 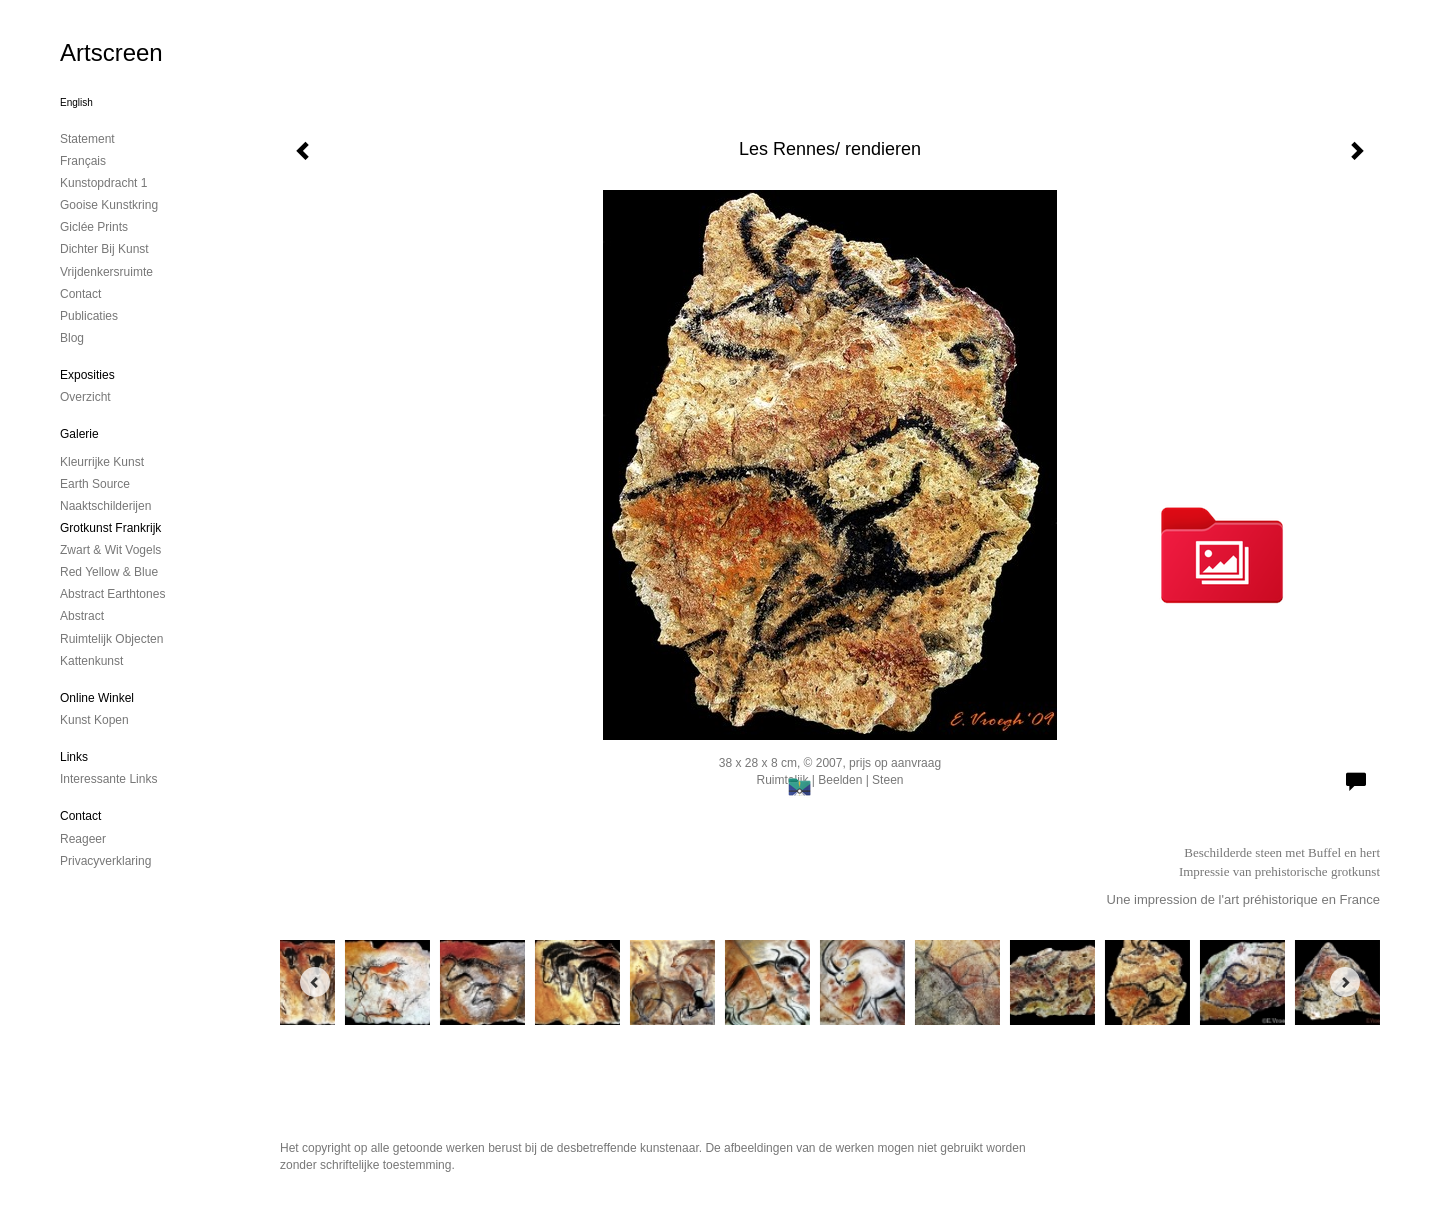 What do you see at coordinates (1221, 558) in the screenshot?
I see `open 4K Slideshow Maker project folder` at bounding box center [1221, 558].